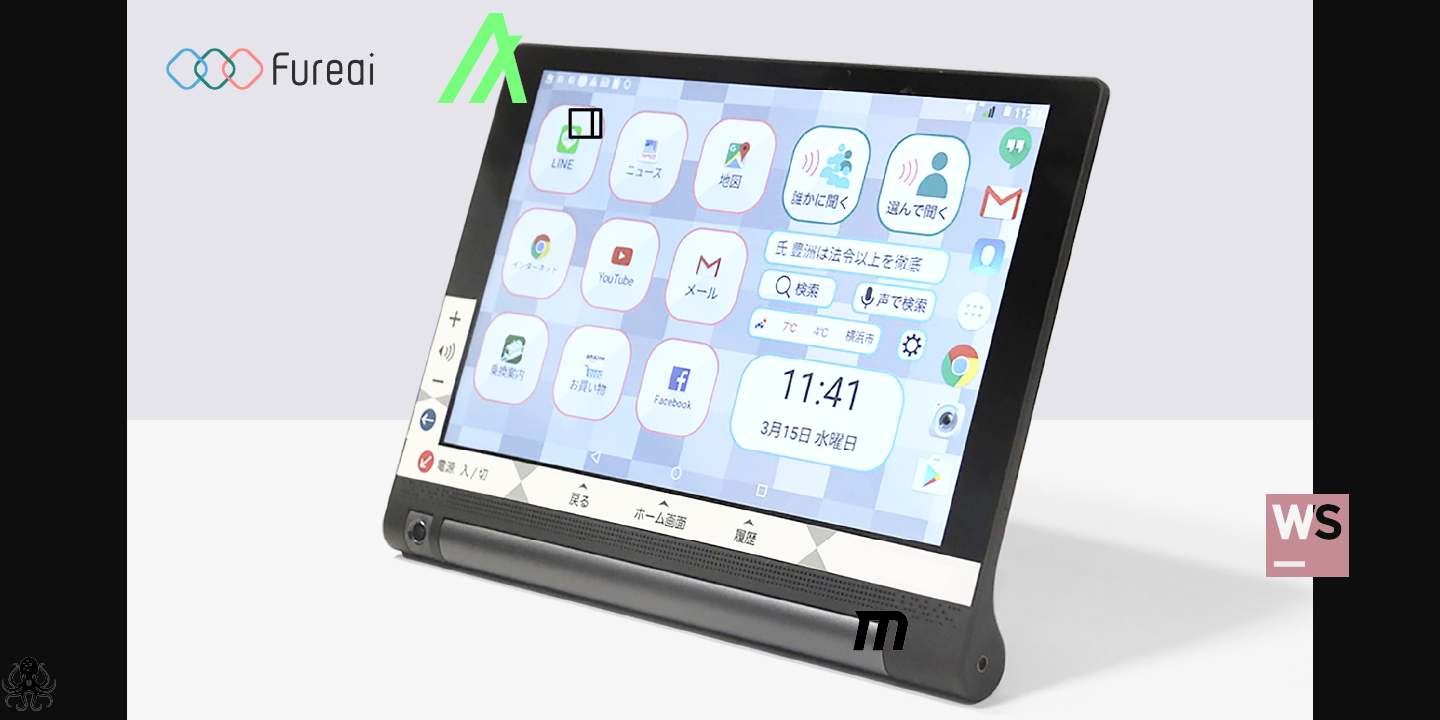 The width and height of the screenshot is (1440, 720). What do you see at coordinates (482, 58) in the screenshot?
I see `algorand cryptocurrency or blockchain platform logo` at bounding box center [482, 58].